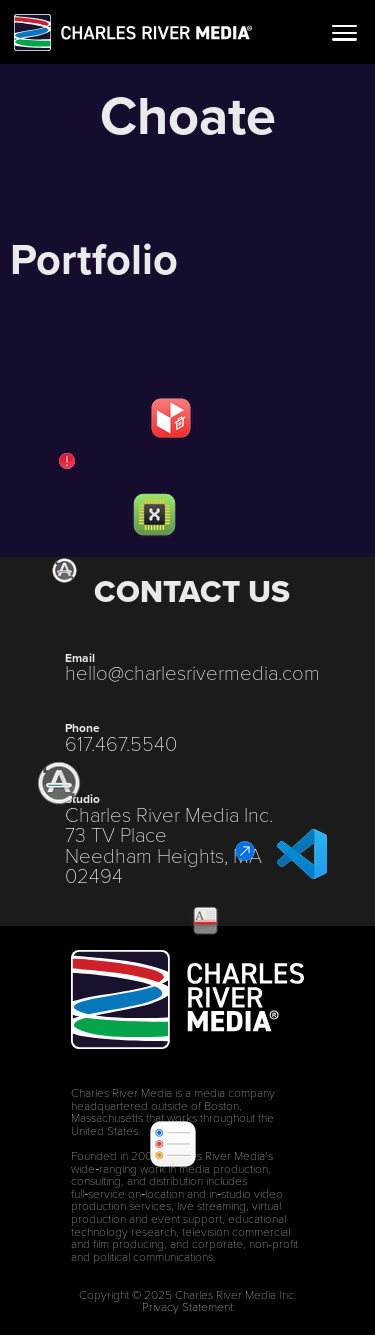 The width and height of the screenshot is (375, 1335). I want to click on open document scanner app, so click(205, 920).